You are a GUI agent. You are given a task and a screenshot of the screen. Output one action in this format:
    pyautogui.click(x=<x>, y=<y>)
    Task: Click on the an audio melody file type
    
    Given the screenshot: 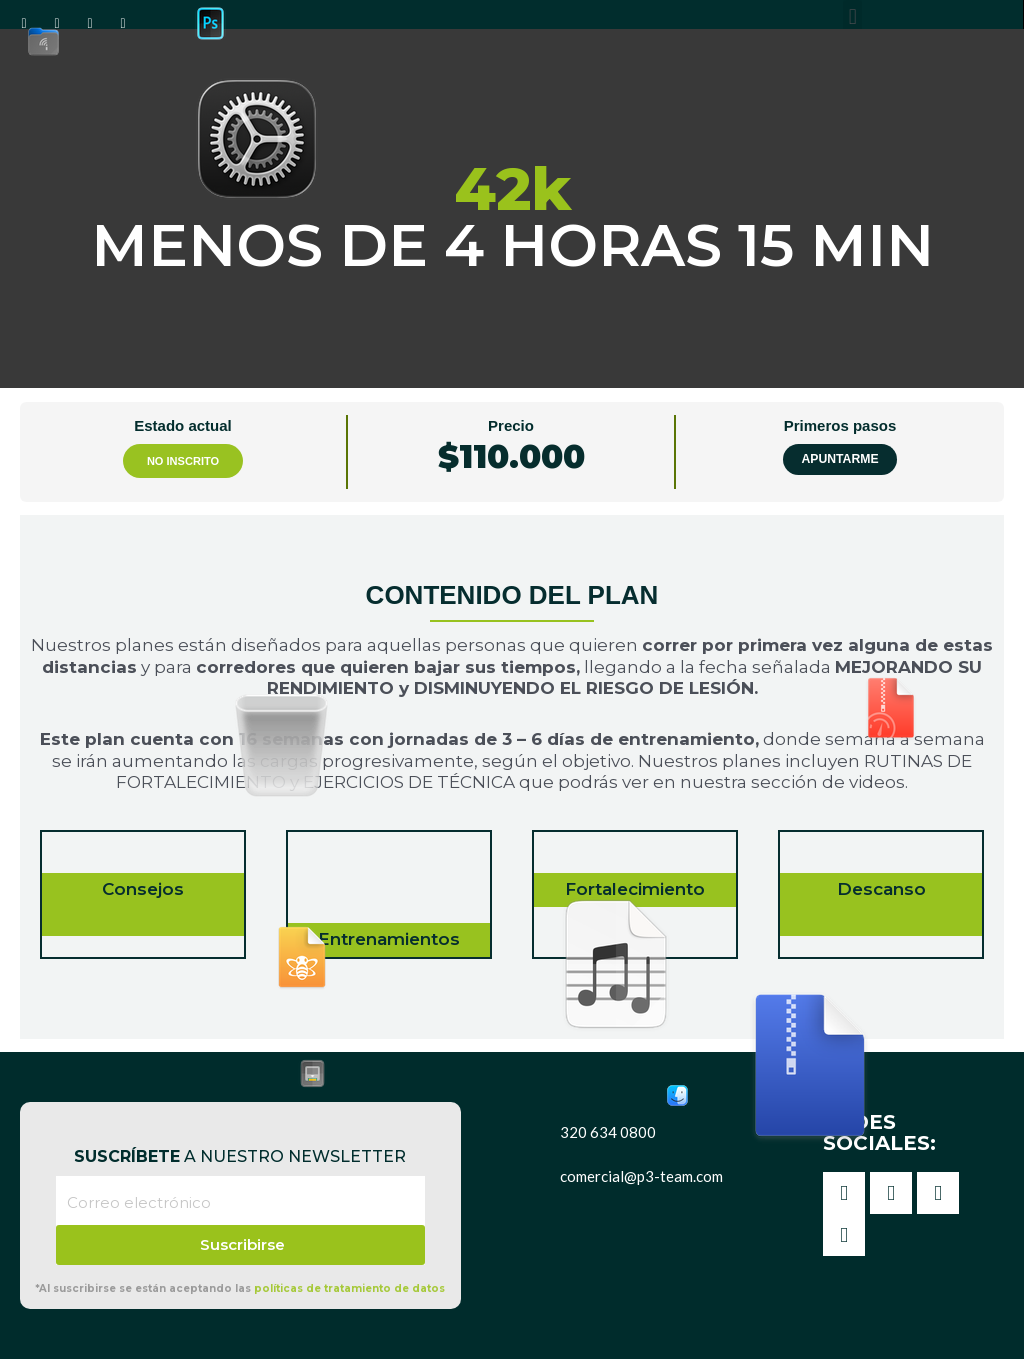 What is the action you would take?
    pyautogui.click(x=616, y=964)
    